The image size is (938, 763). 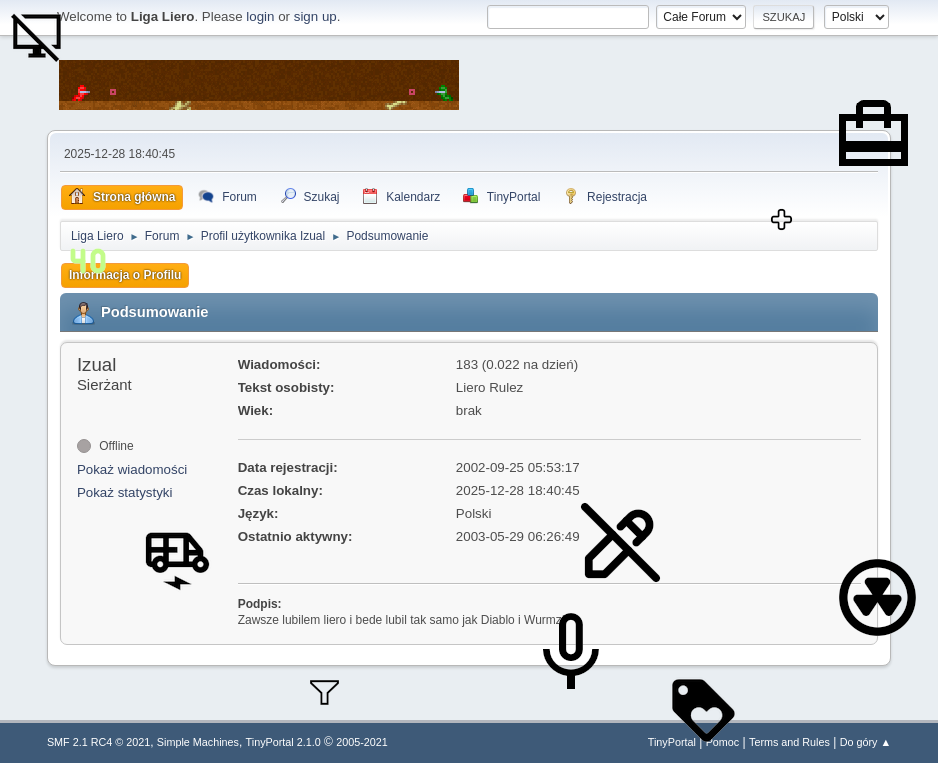 I want to click on access travel documents or itinerary, so click(x=873, y=134).